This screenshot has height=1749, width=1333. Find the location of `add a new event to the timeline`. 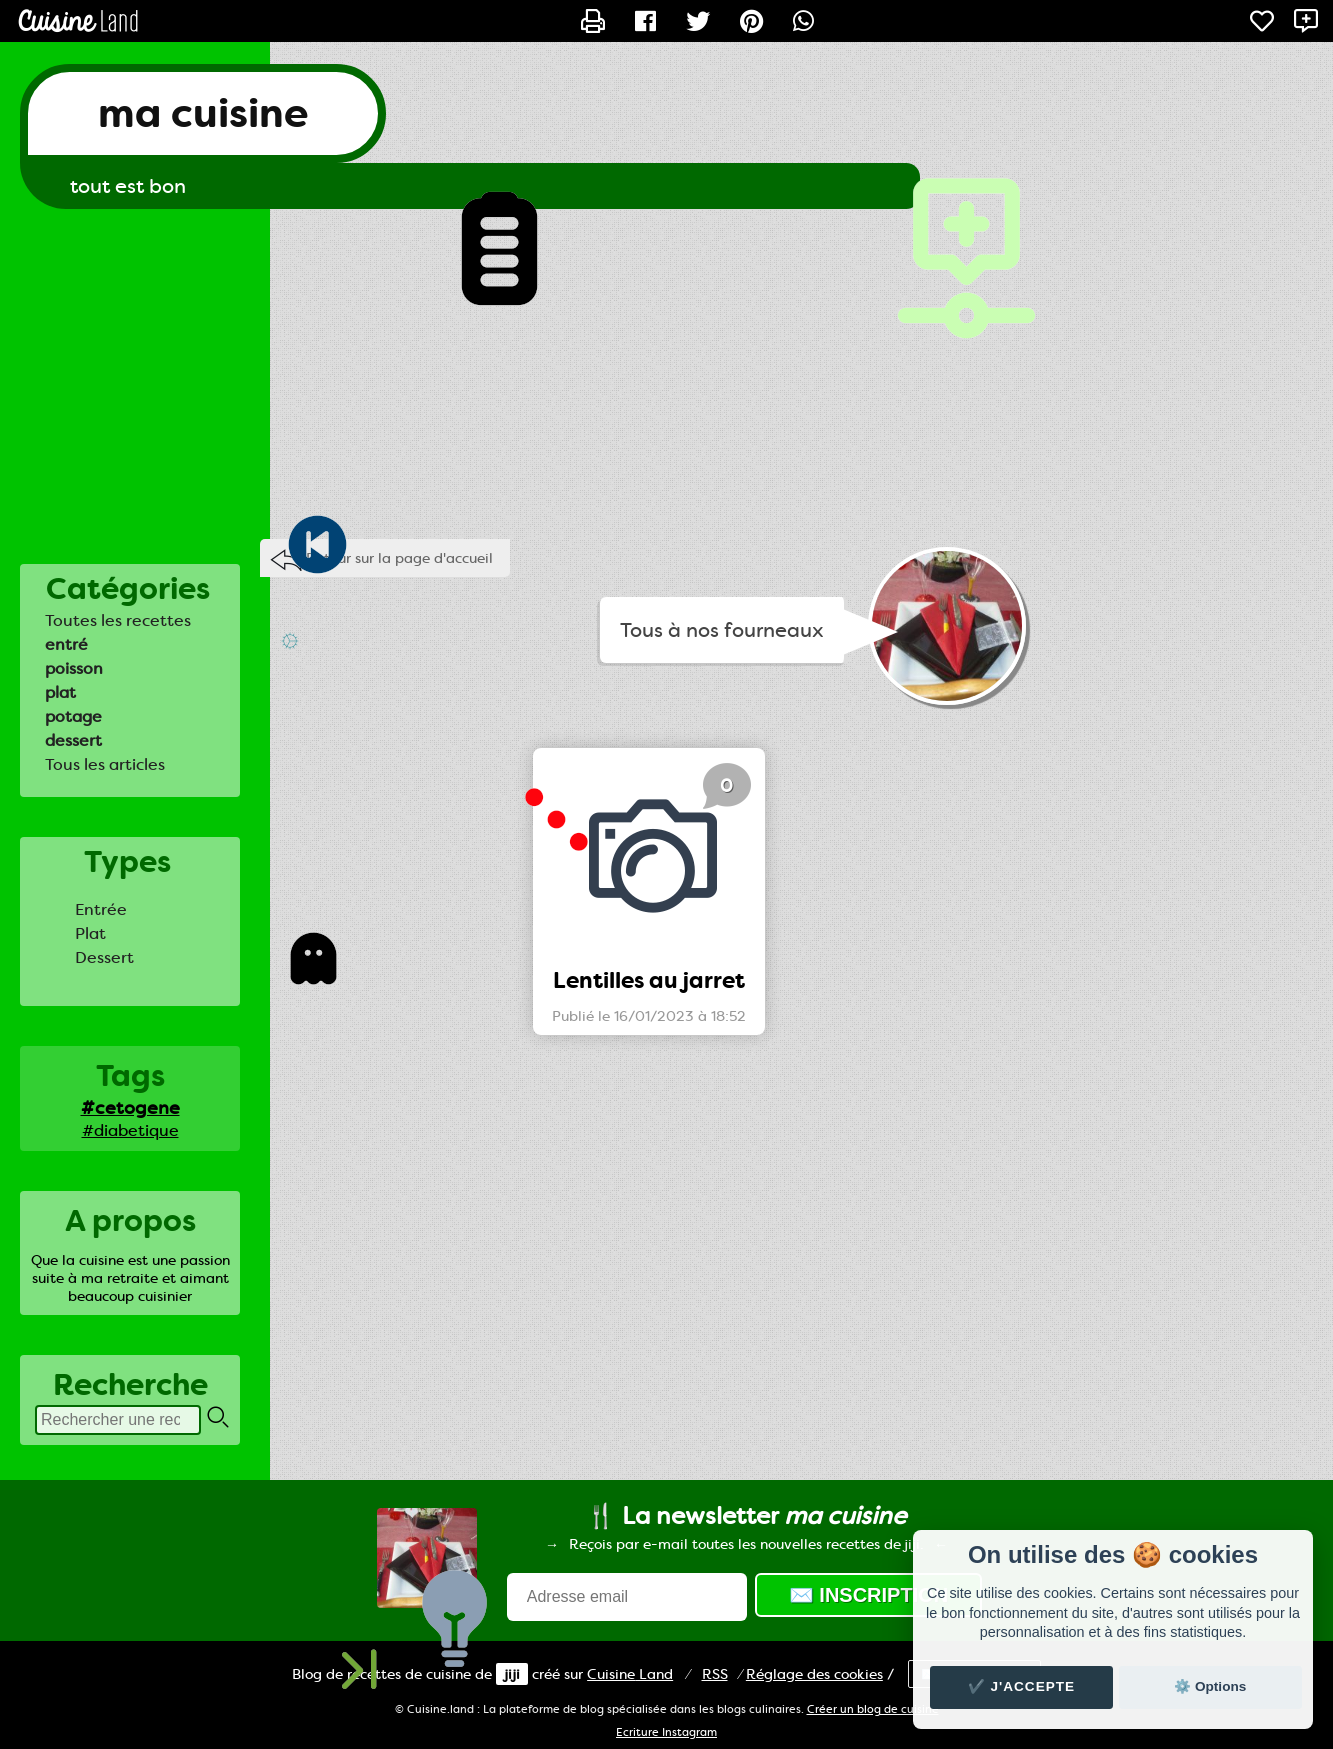

add a new event to the timeline is located at coordinates (966, 254).